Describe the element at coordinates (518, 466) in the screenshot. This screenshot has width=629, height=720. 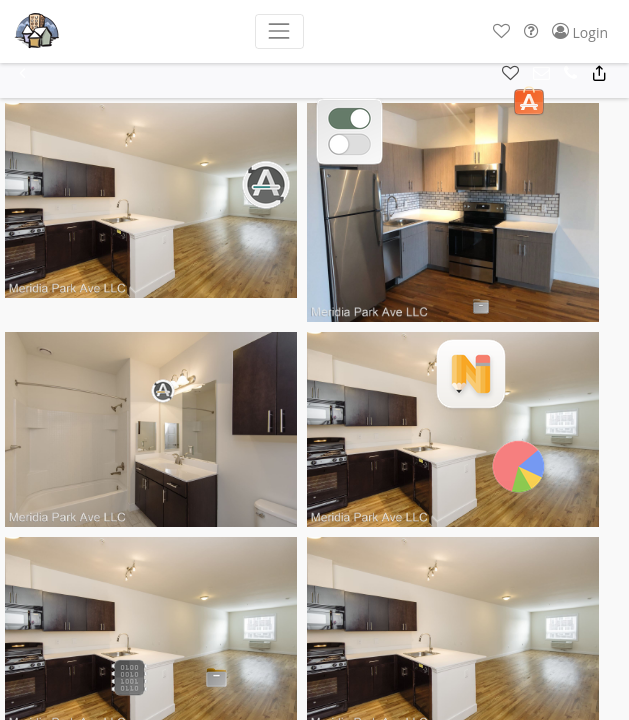
I see `open disk usage analyzer` at that location.